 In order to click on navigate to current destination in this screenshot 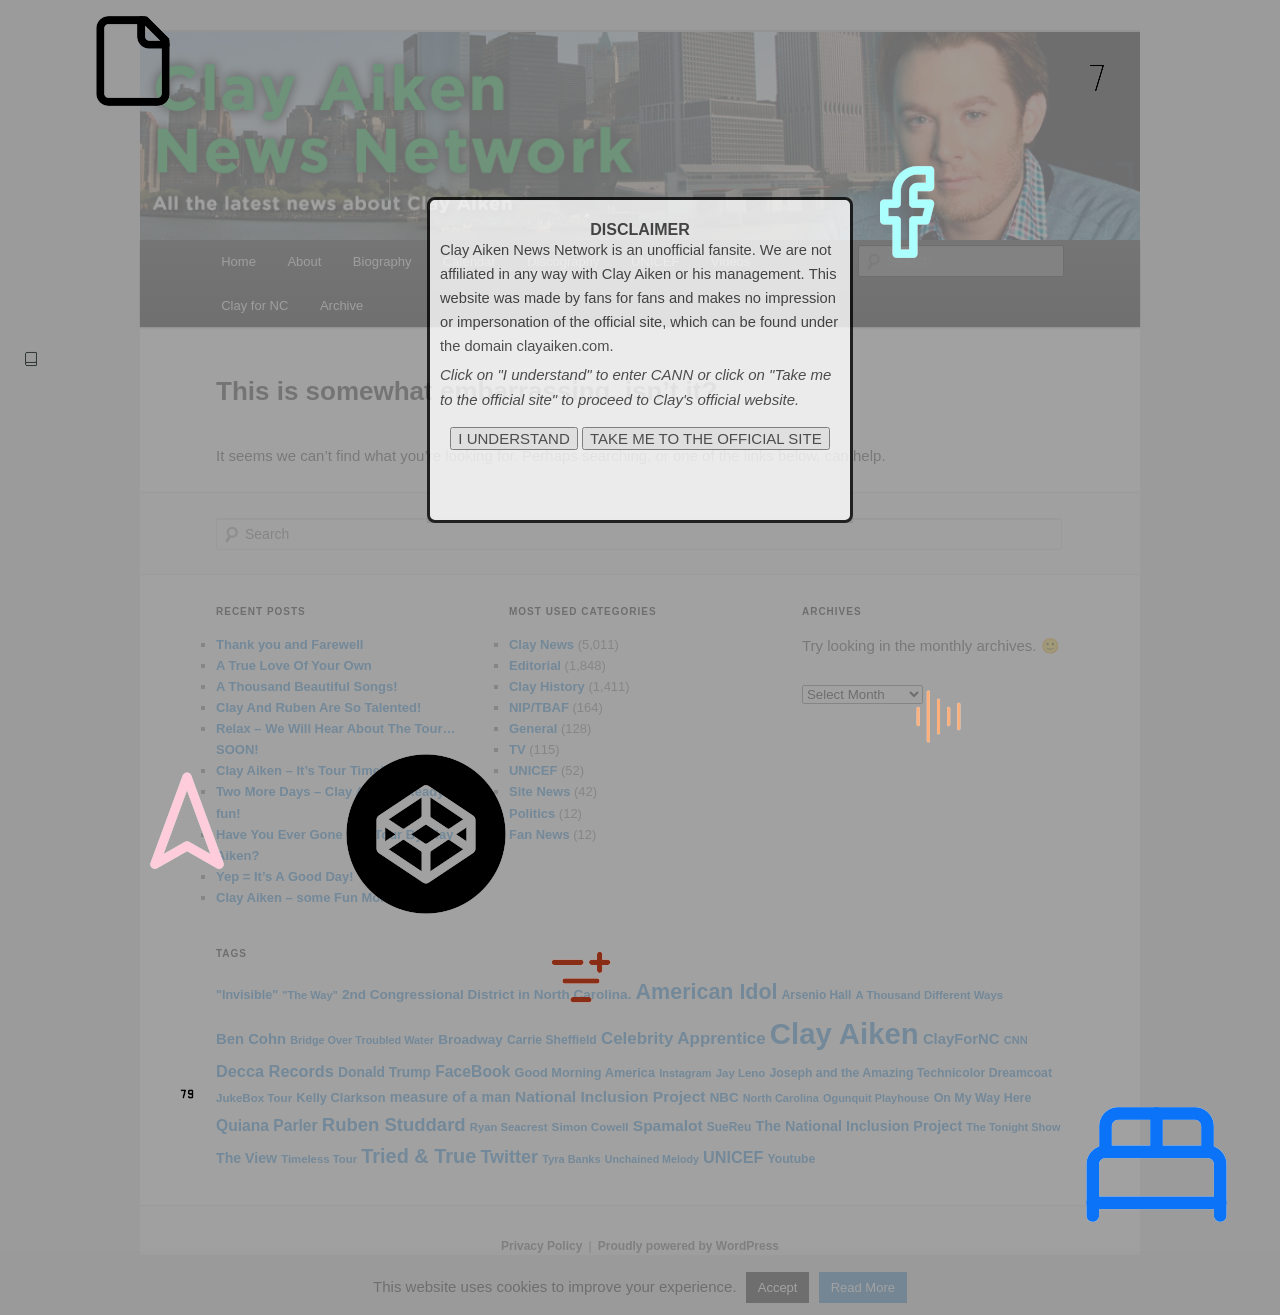, I will do `click(187, 823)`.